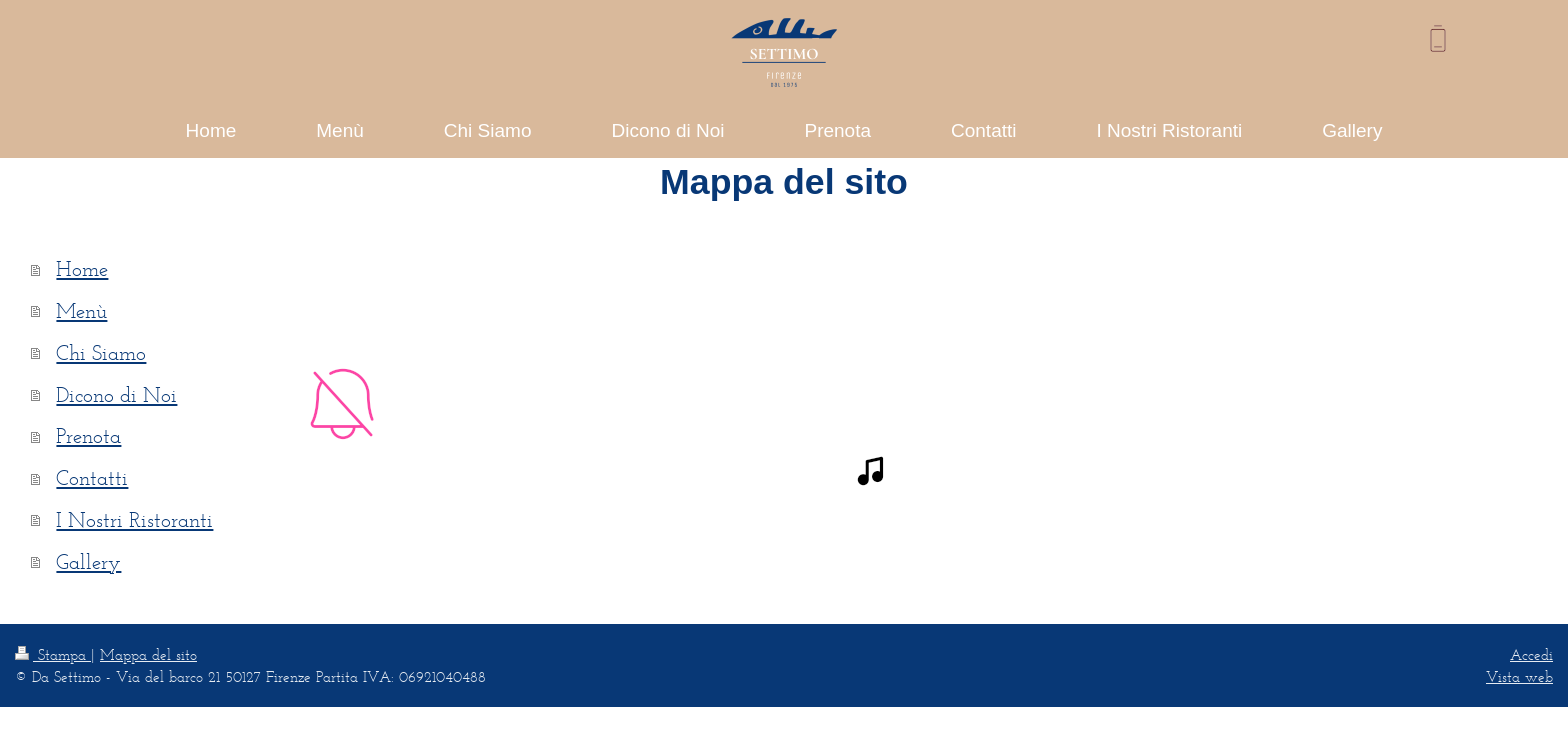  Describe the element at coordinates (1438, 39) in the screenshot. I see `indicates low battery status` at that location.